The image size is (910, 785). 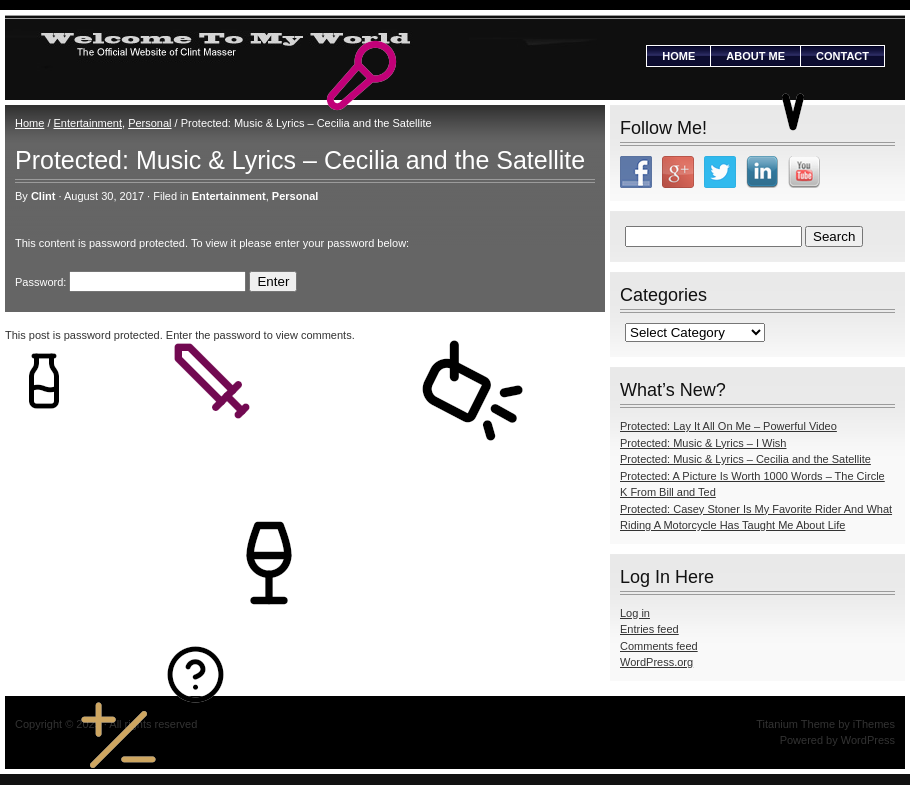 What do you see at coordinates (195, 674) in the screenshot?
I see `access help or support information` at bounding box center [195, 674].